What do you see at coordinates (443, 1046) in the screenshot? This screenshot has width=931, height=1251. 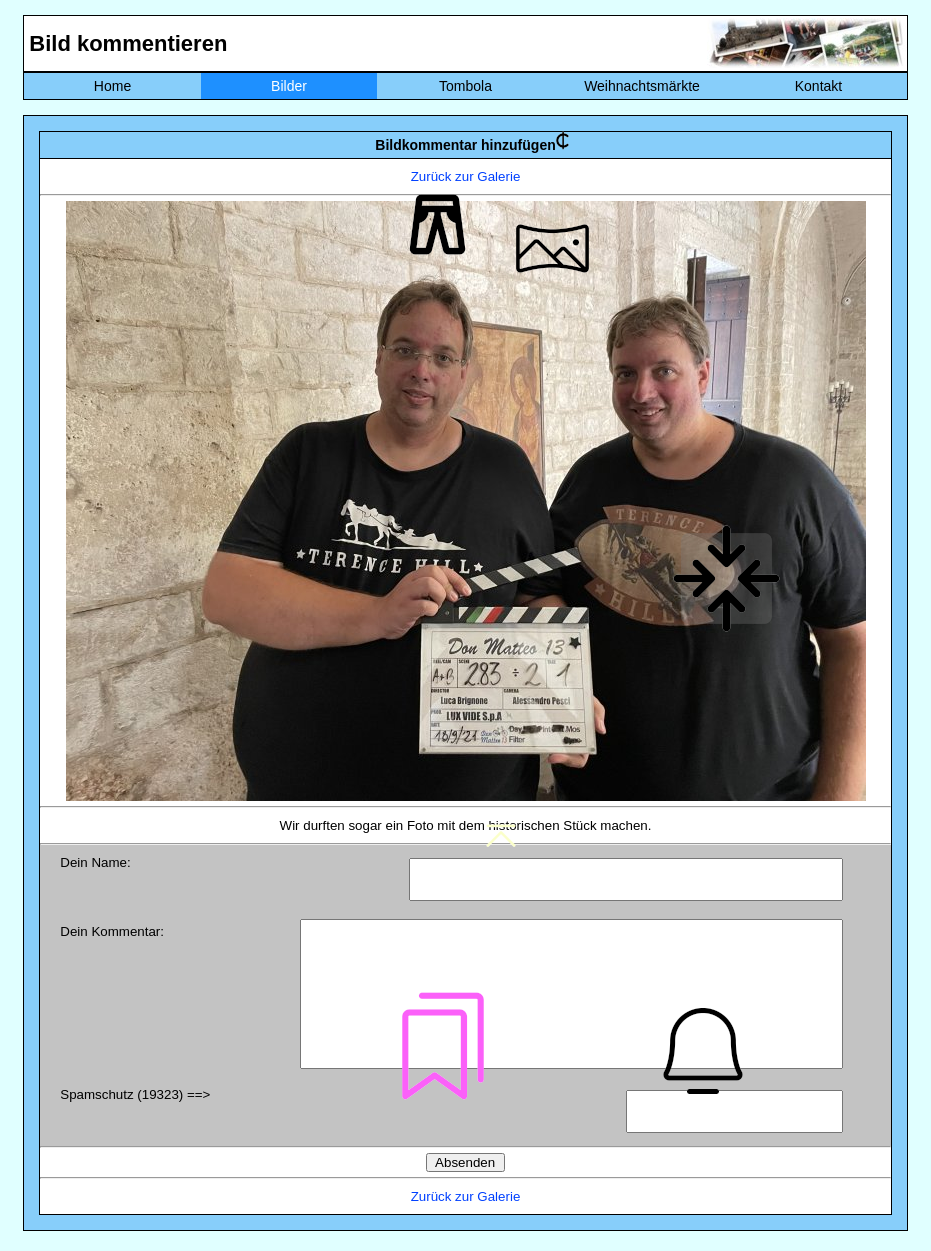 I see `view your saved bookmarks` at bounding box center [443, 1046].